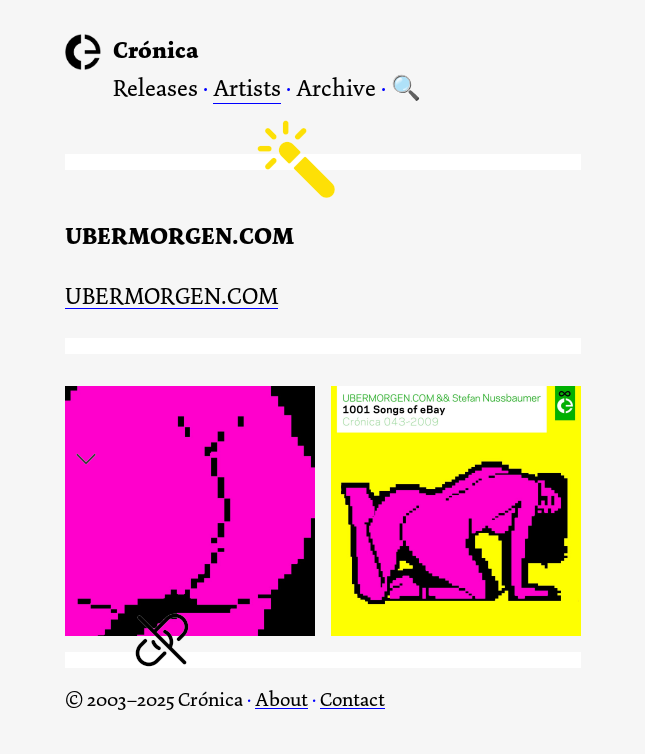 The image size is (645, 754). What do you see at coordinates (162, 640) in the screenshot?
I see `unlink or disconnect a linked item` at bounding box center [162, 640].